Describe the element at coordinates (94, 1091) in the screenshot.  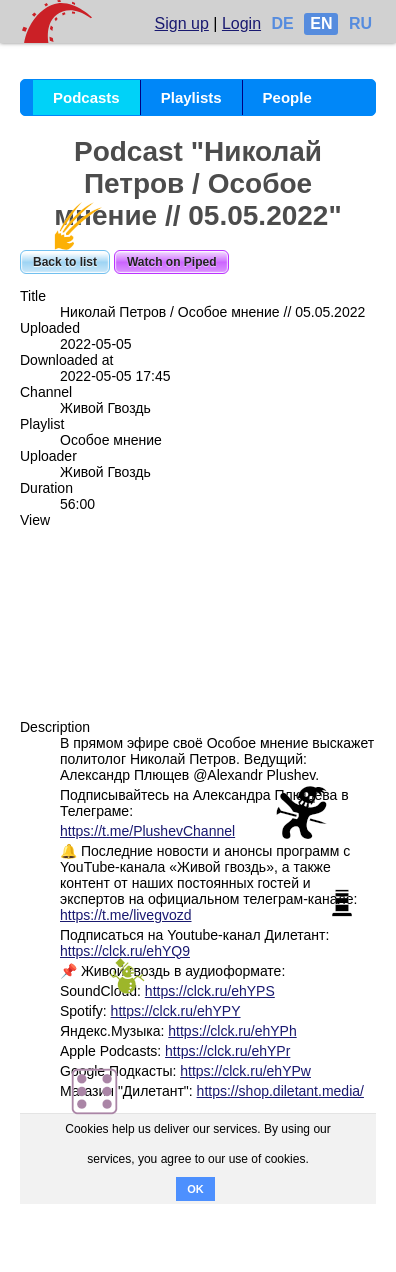
I see `indicates a dice roll result of six` at that location.